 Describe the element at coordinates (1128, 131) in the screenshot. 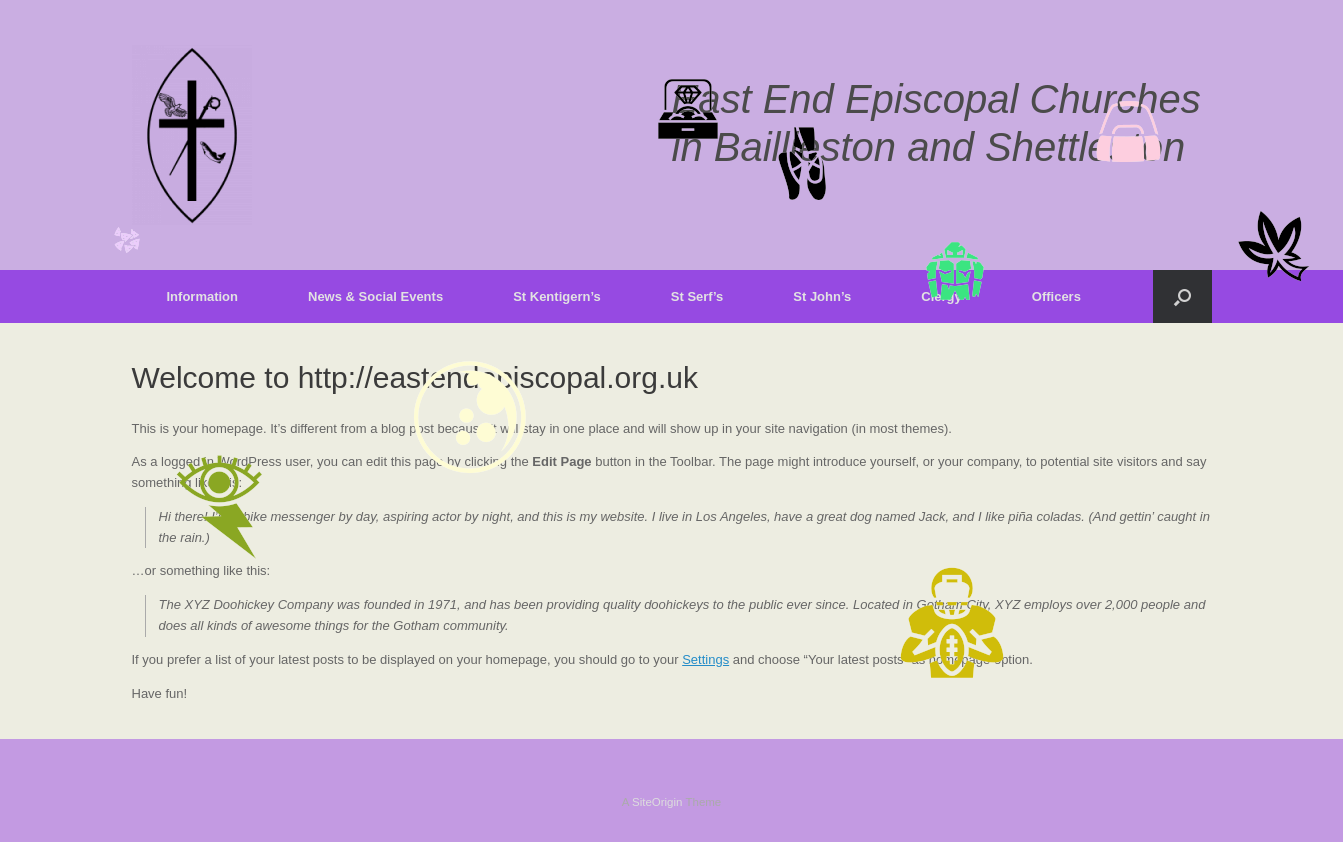

I see `access gym or fitness features` at that location.